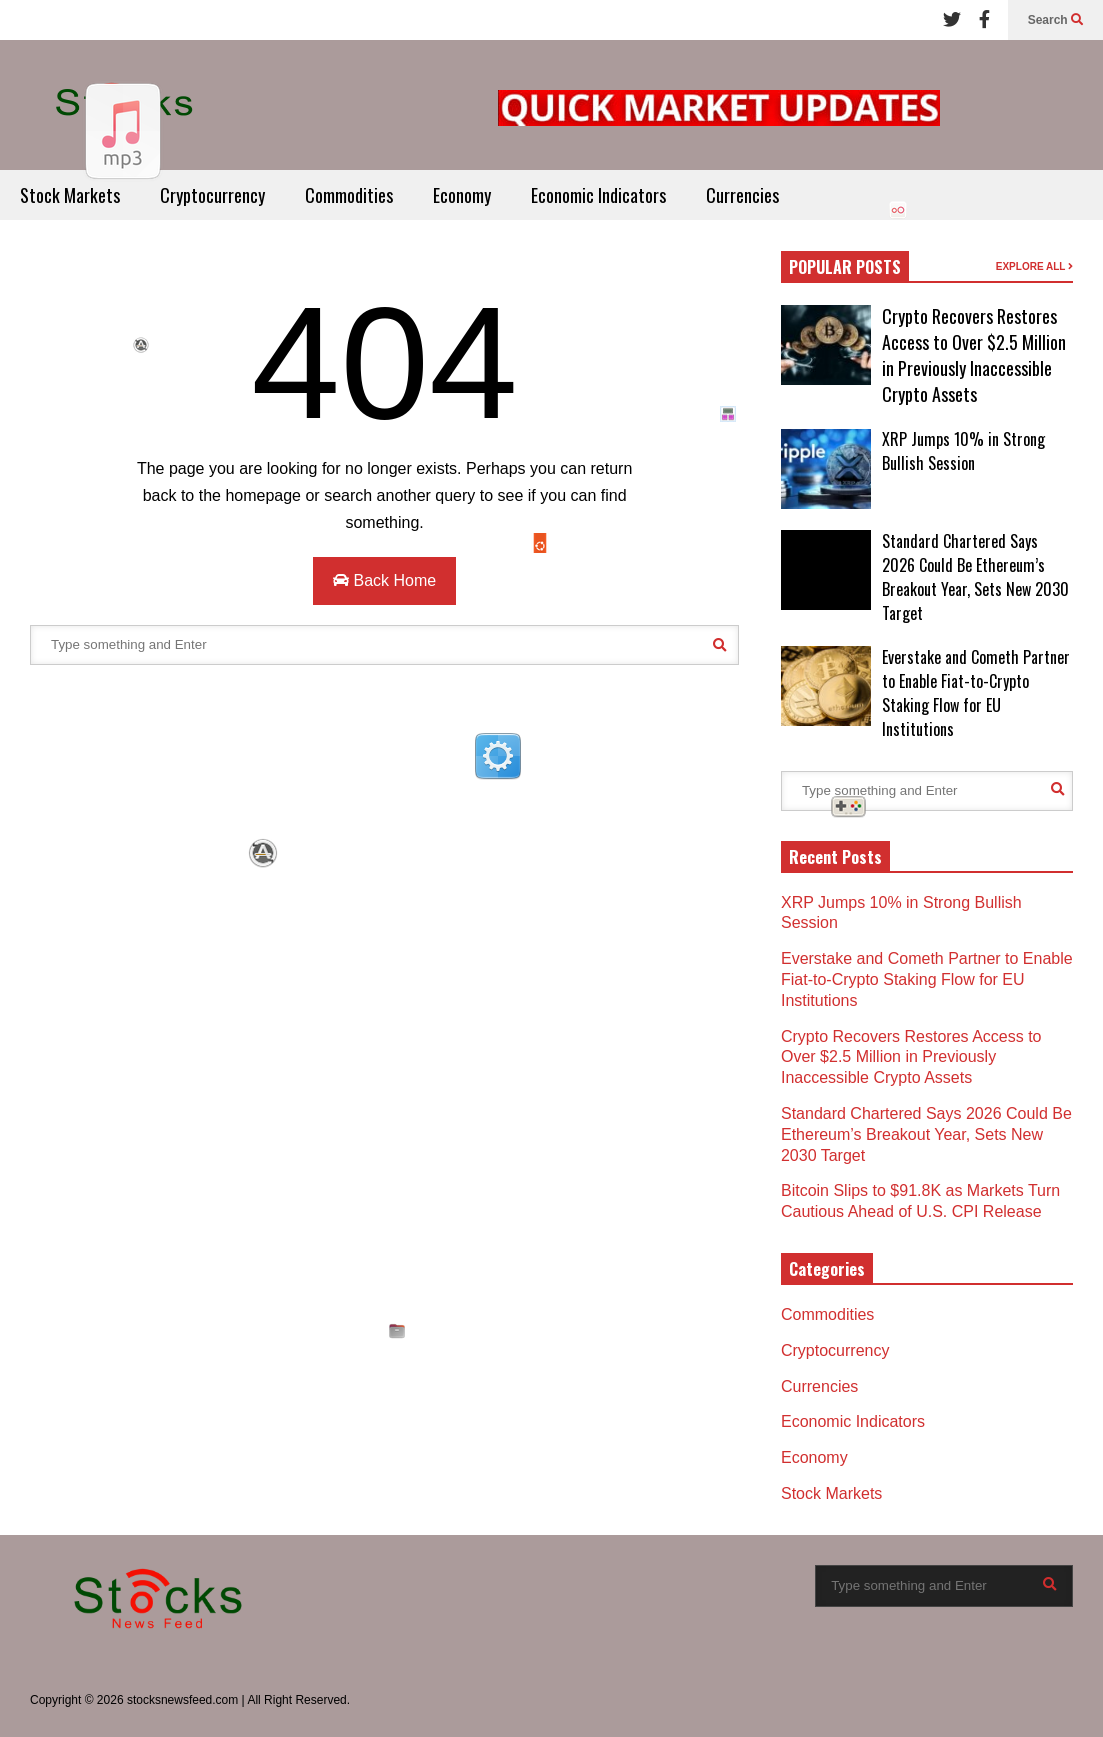  What do you see at coordinates (498, 756) in the screenshot?
I see `windows installer package file` at bounding box center [498, 756].